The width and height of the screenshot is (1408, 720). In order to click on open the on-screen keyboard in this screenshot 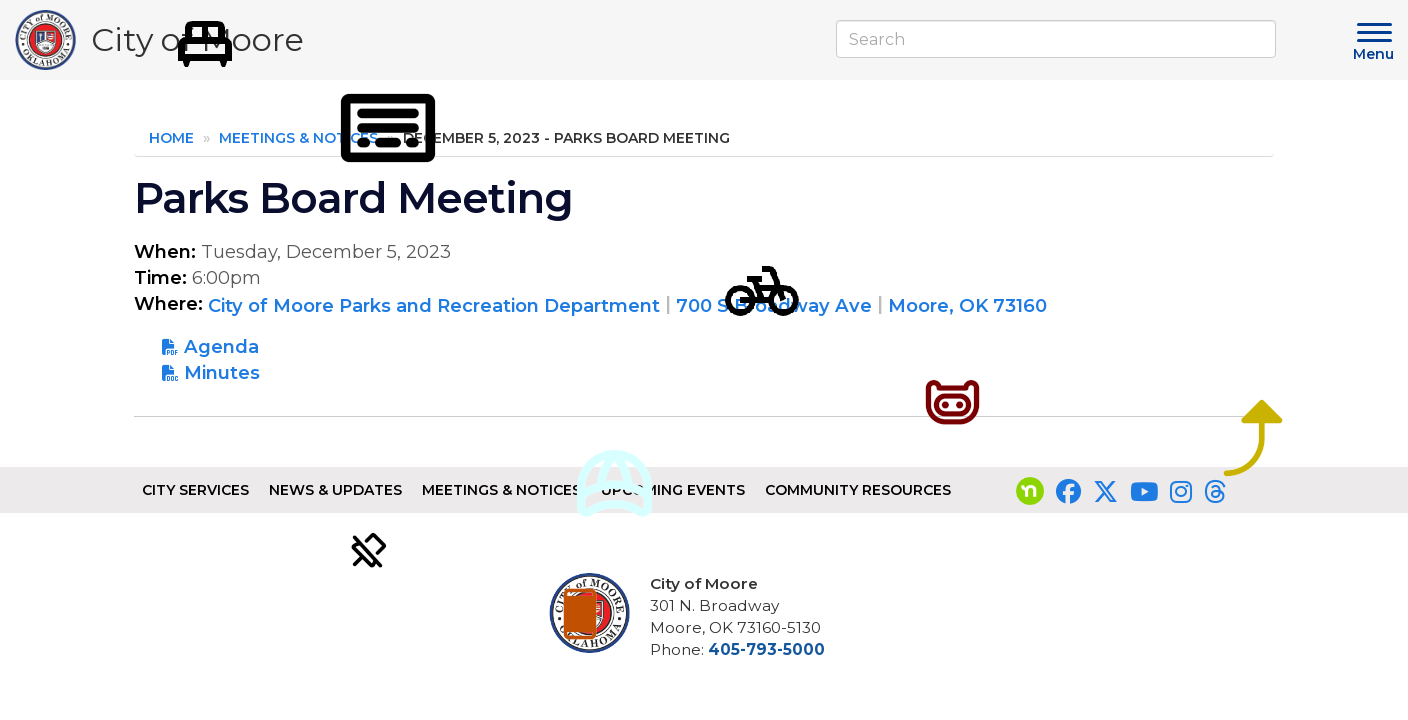, I will do `click(388, 128)`.